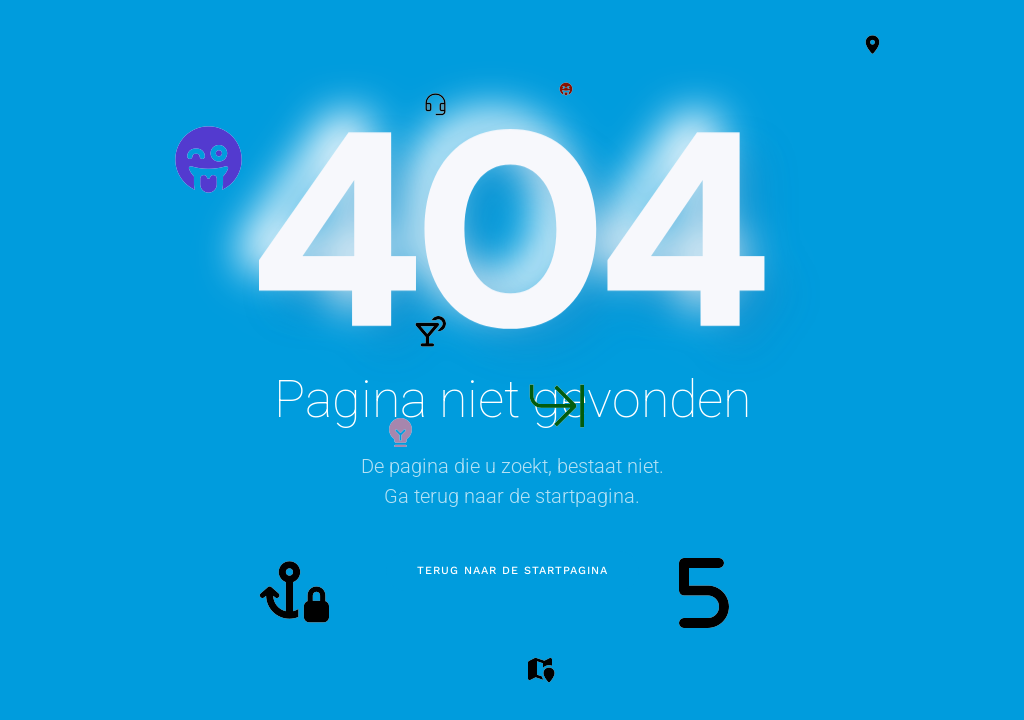 This screenshot has height=720, width=1024. I want to click on contact customer support, so click(435, 103).